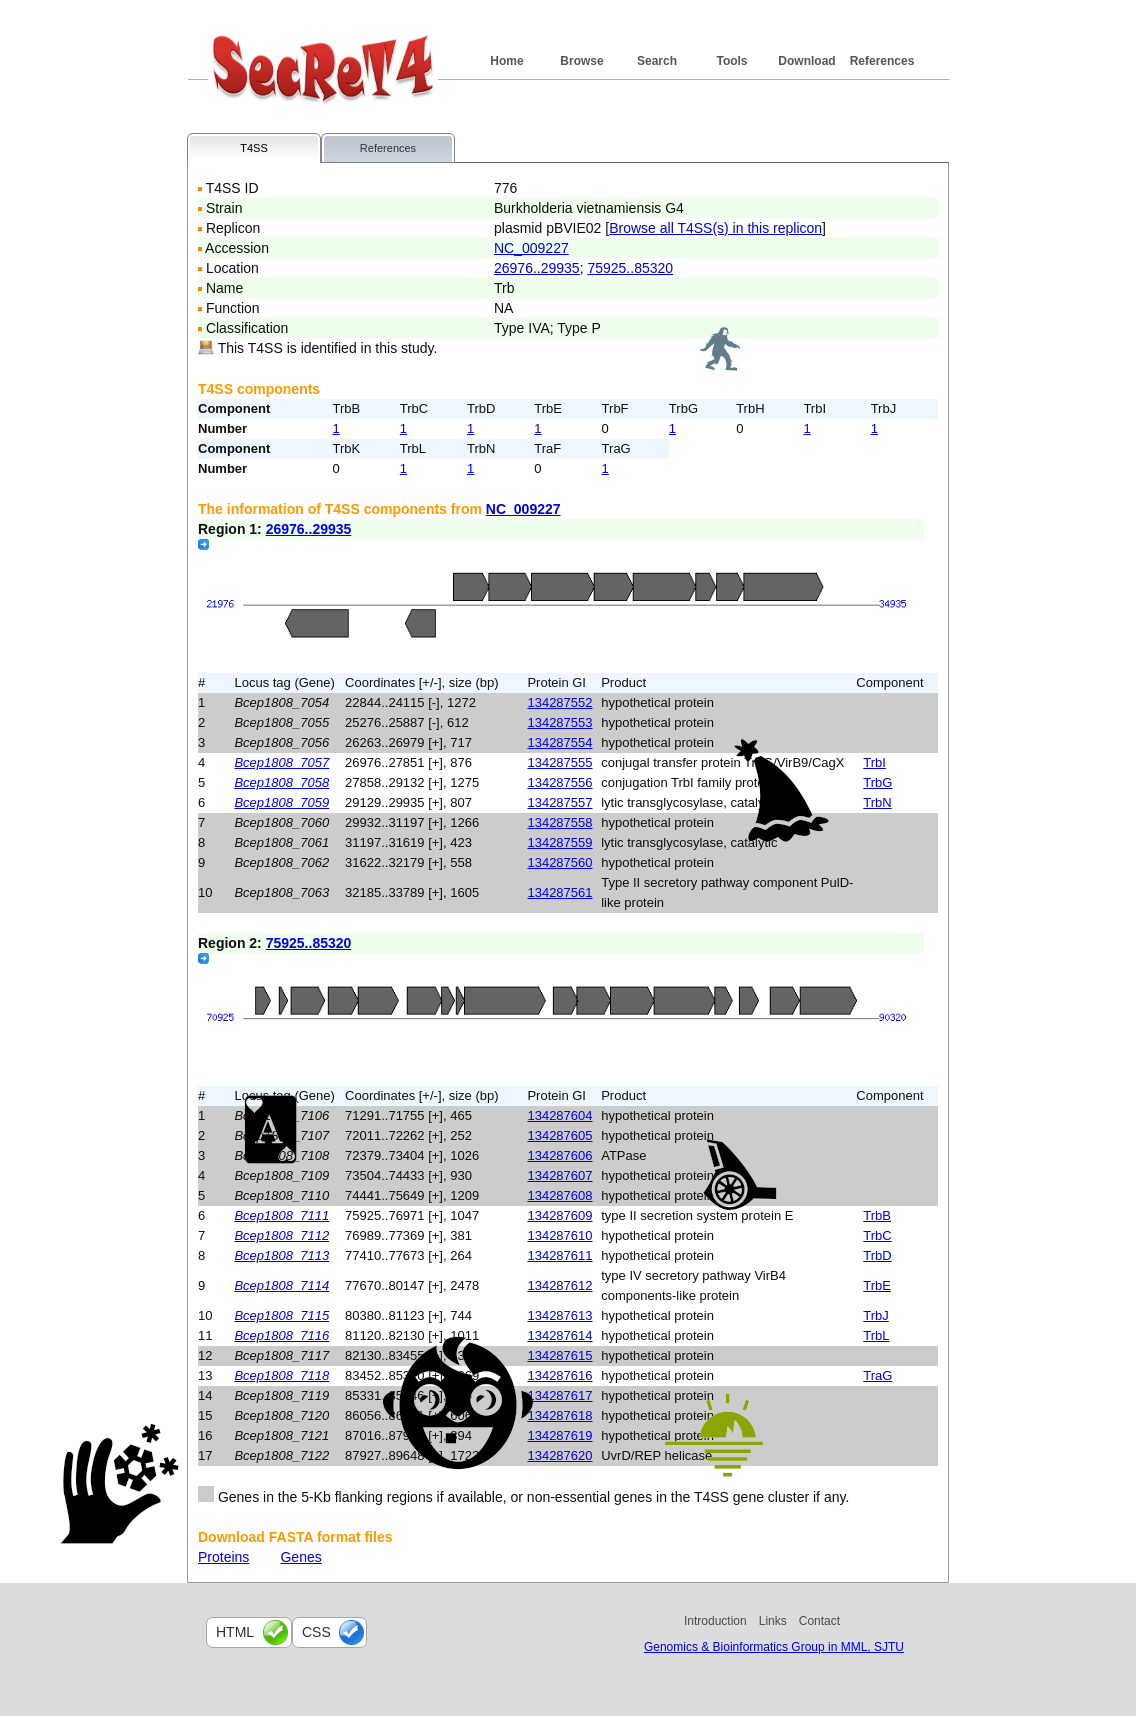  What do you see at coordinates (714, 1430) in the screenshot?
I see `view ocean or maritime content` at bounding box center [714, 1430].